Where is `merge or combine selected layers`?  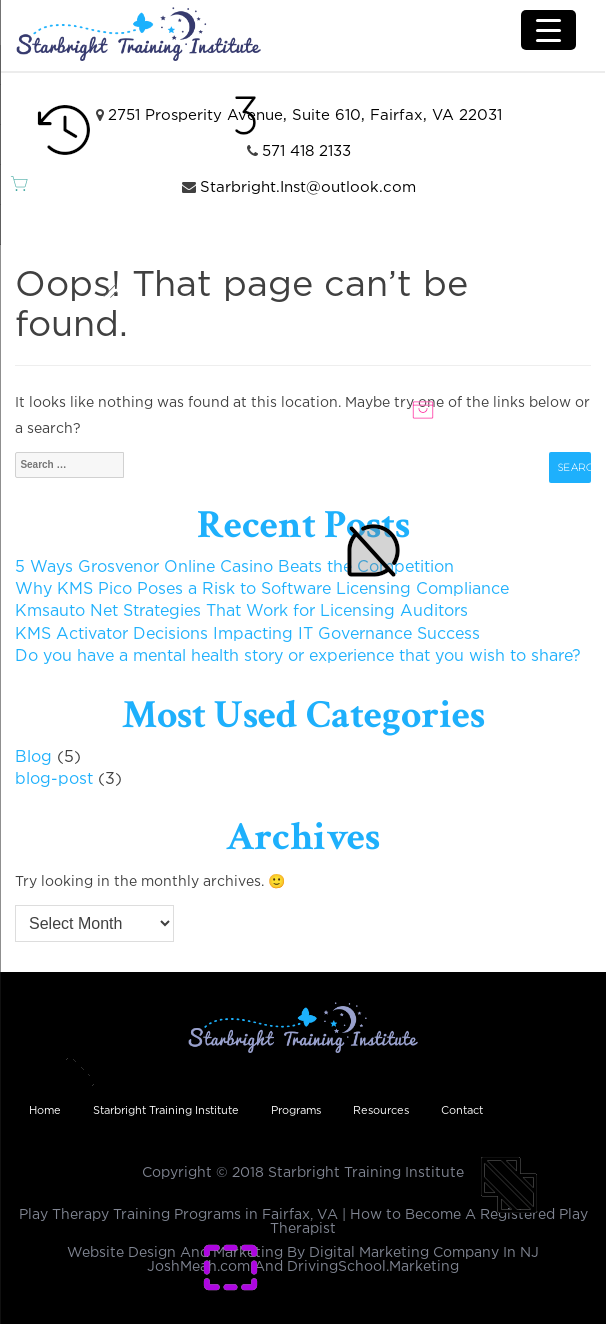
merge or combine selected layers is located at coordinates (509, 1185).